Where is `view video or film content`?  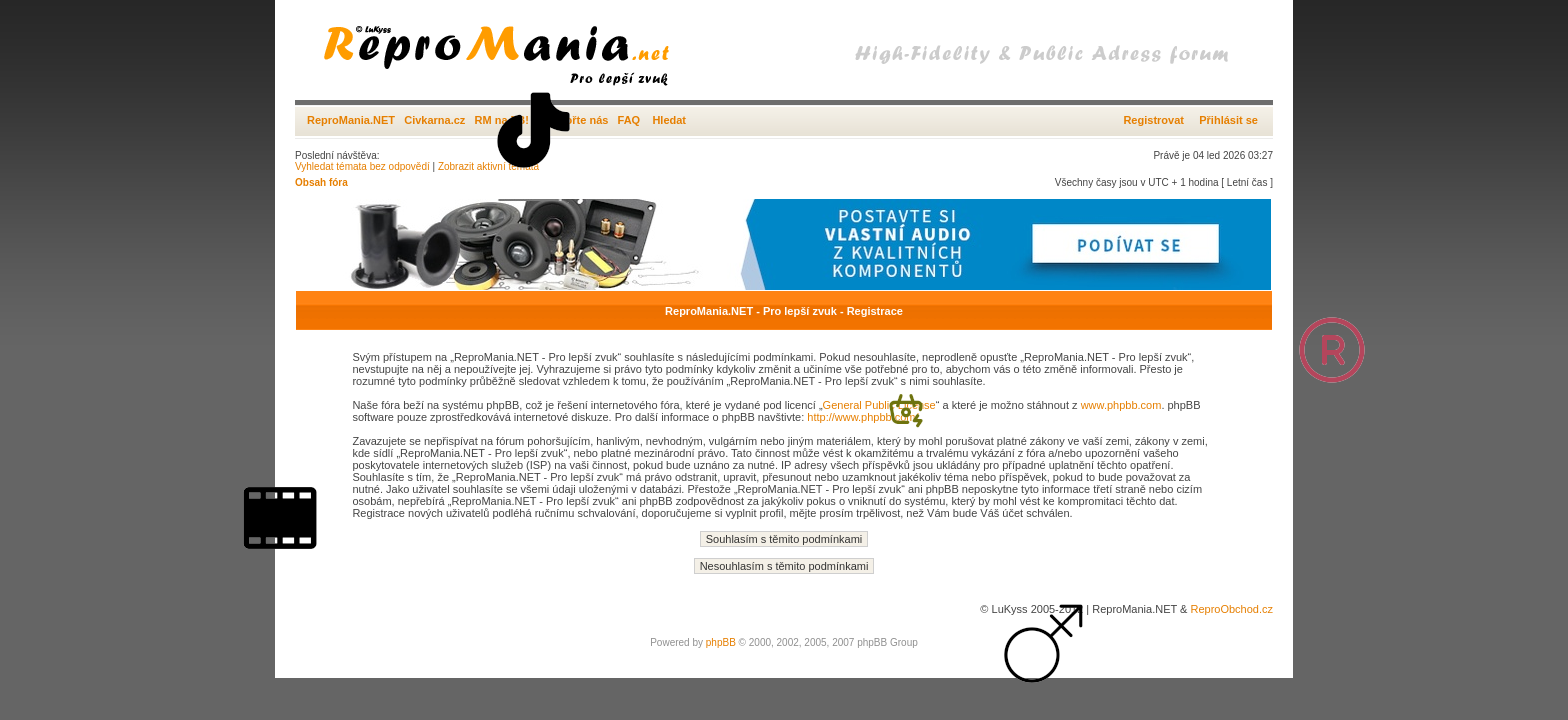
view video or film content is located at coordinates (280, 518).